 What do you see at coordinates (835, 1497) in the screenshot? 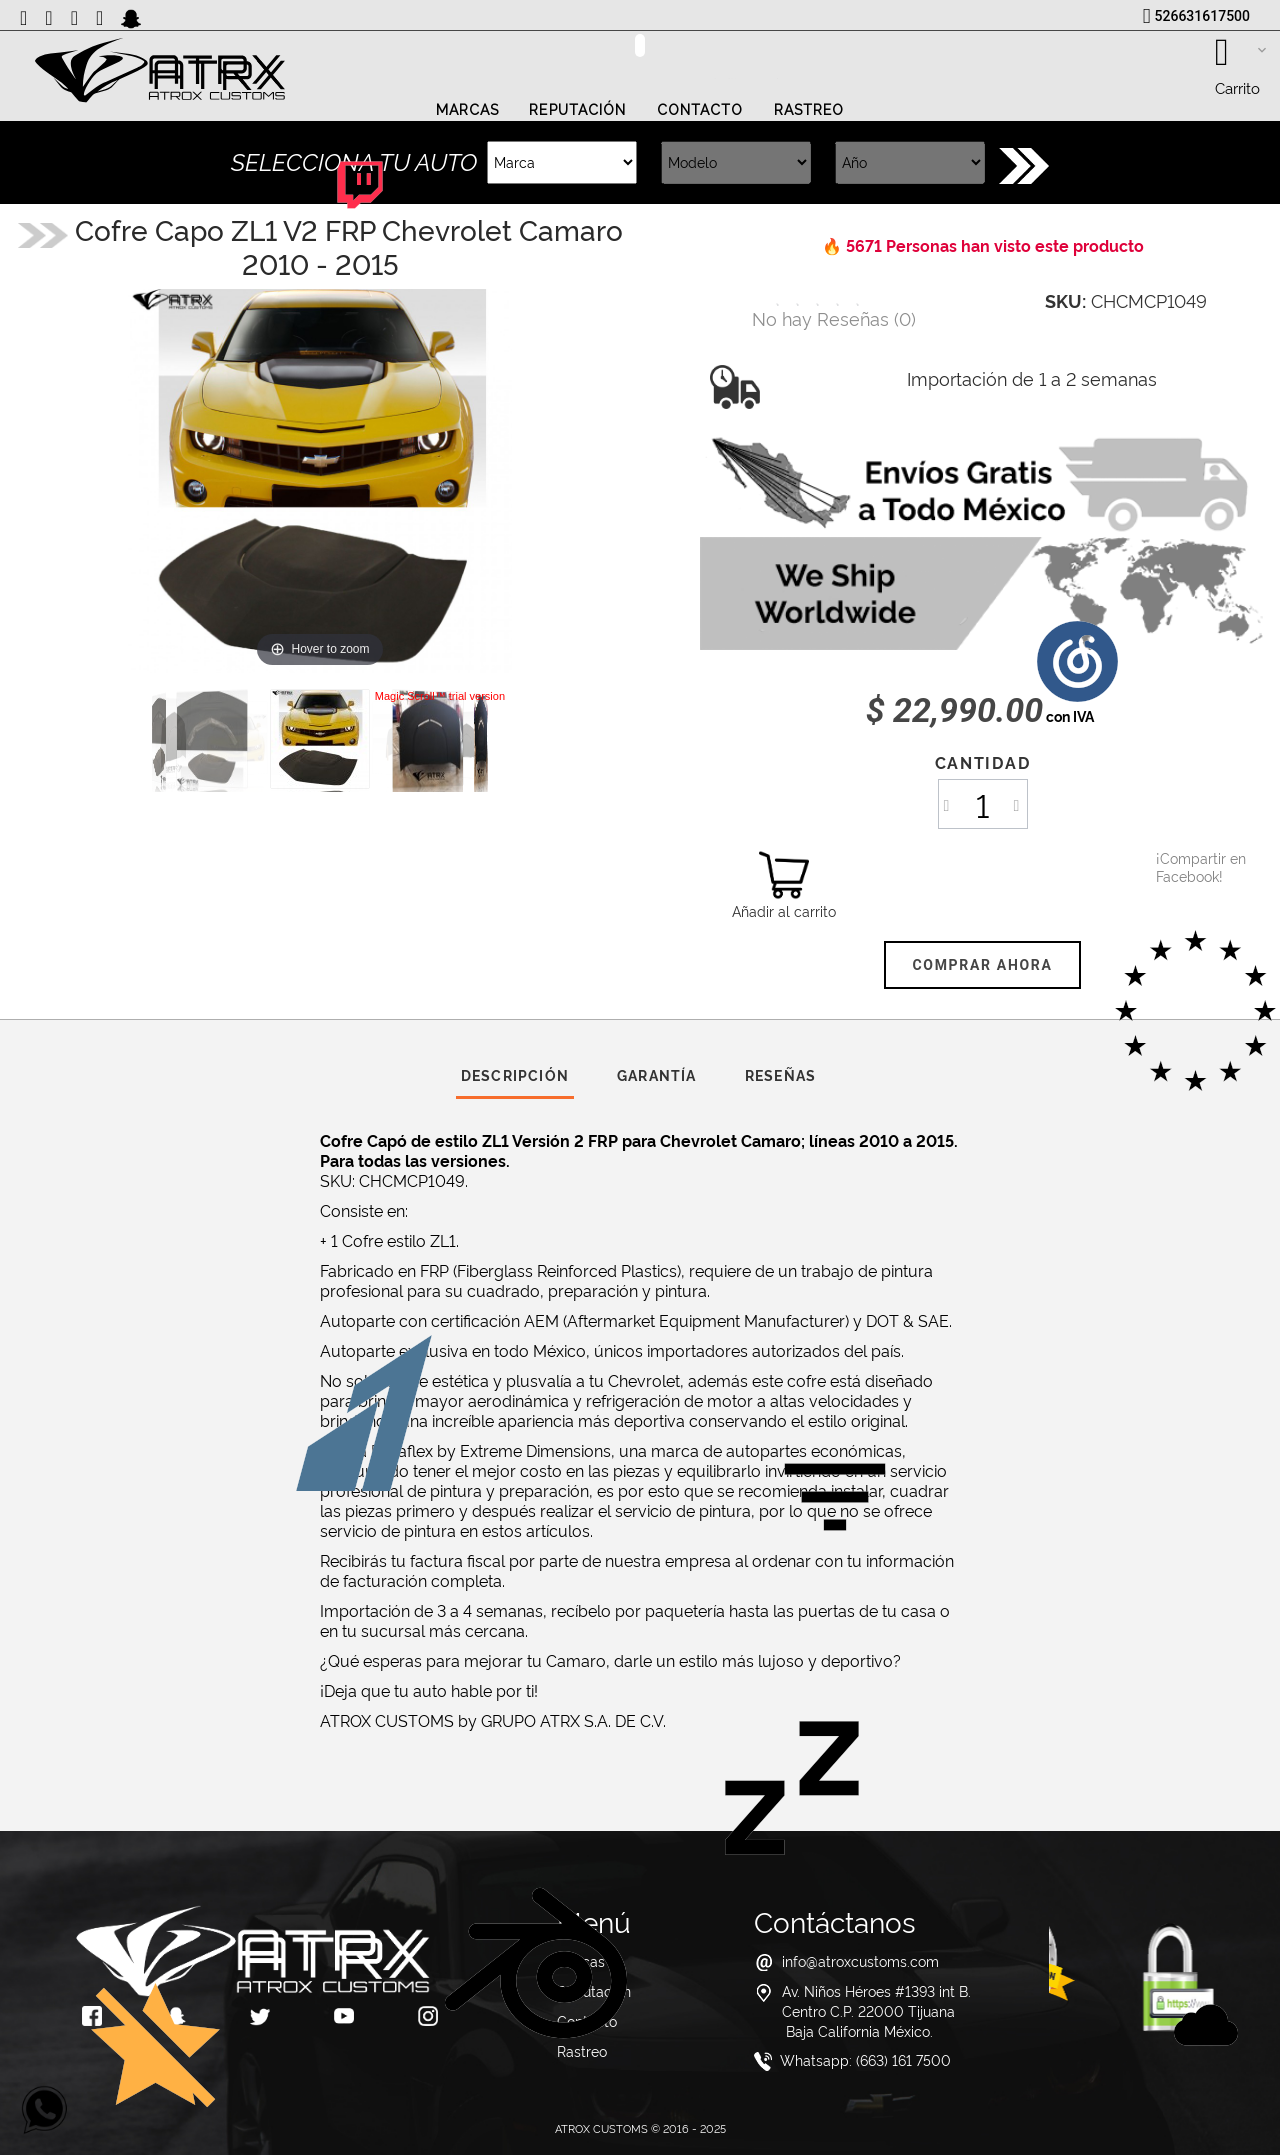
I see `filter or sort list items` at bounding box center [835, 1497].